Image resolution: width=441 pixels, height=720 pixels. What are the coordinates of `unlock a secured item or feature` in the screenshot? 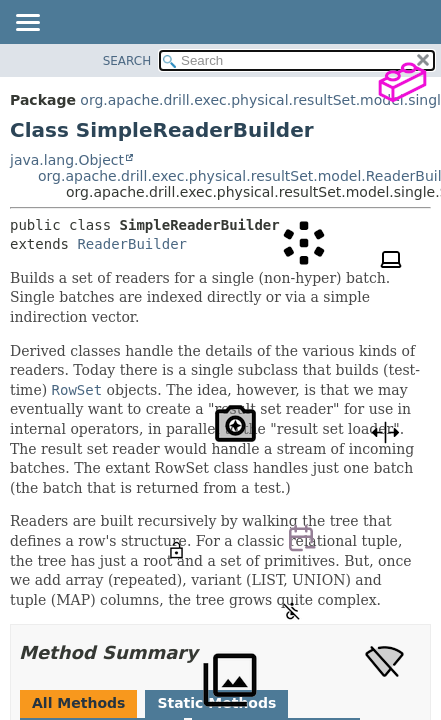 It's located at (176, 550).